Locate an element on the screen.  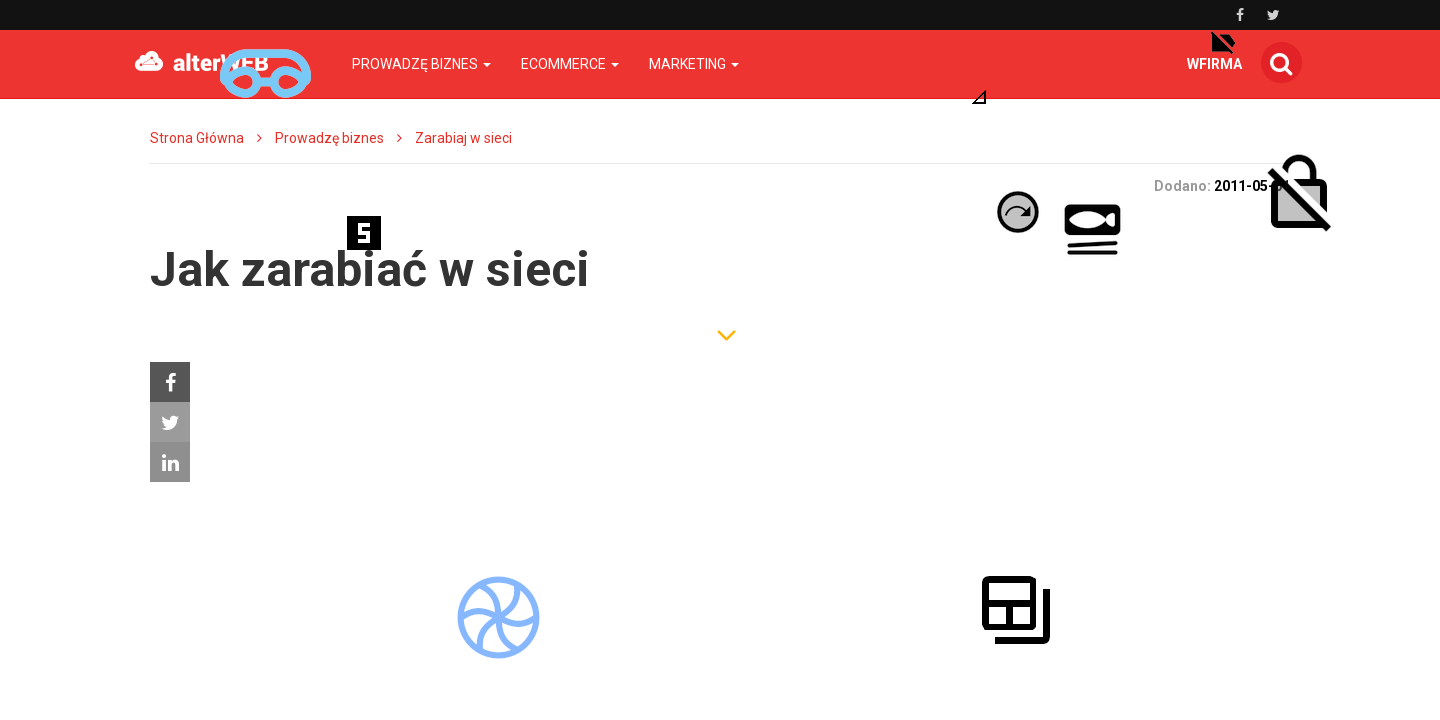
indicates loading or processing in progress is located at coordinates (498, 617).